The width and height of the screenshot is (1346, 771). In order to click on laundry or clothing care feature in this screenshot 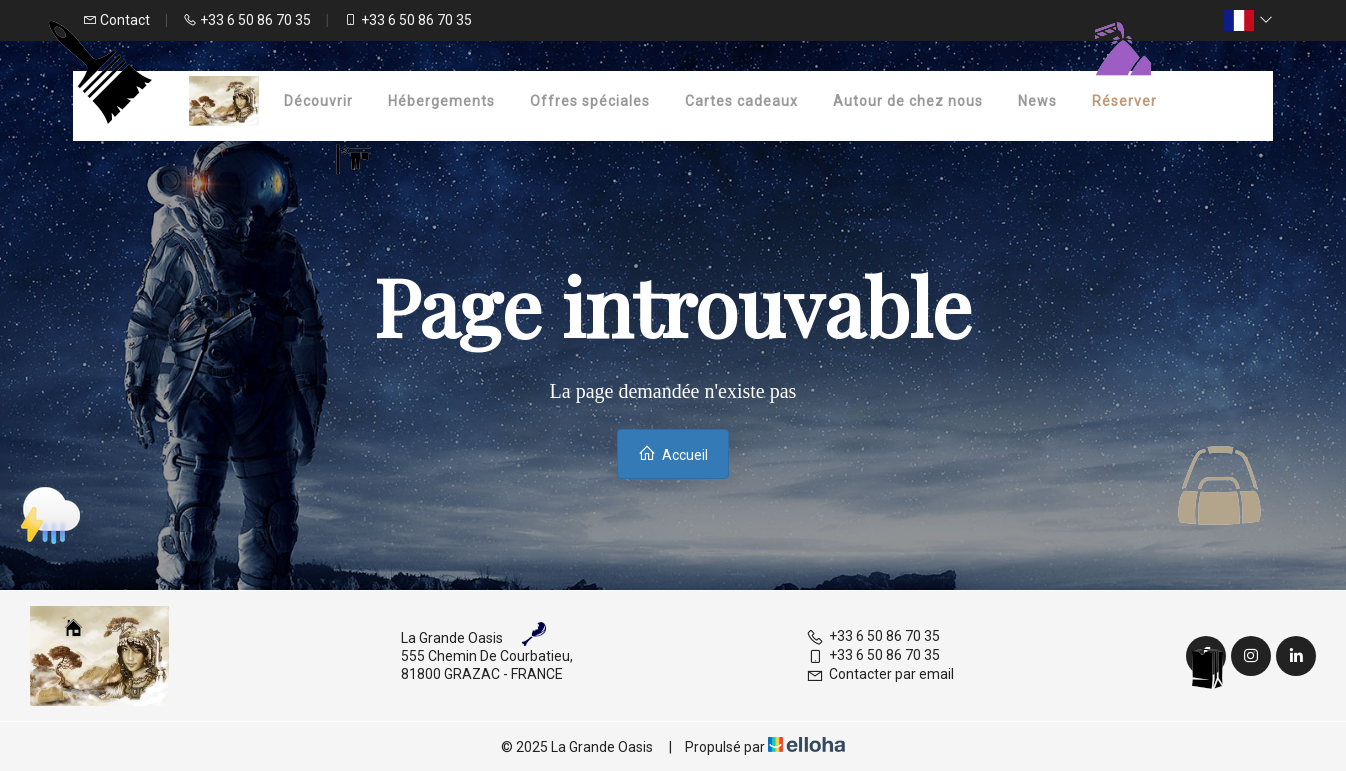, I will do `click(353, 157)`.